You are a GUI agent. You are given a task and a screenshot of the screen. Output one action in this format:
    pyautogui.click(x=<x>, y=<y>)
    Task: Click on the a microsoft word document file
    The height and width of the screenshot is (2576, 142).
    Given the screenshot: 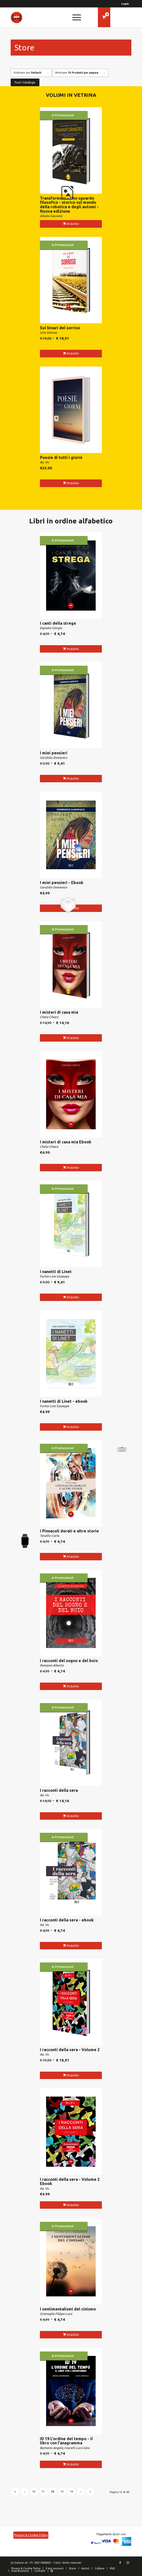 What is the action you would take?
    pyautogui.click(x=78, y=848)
    